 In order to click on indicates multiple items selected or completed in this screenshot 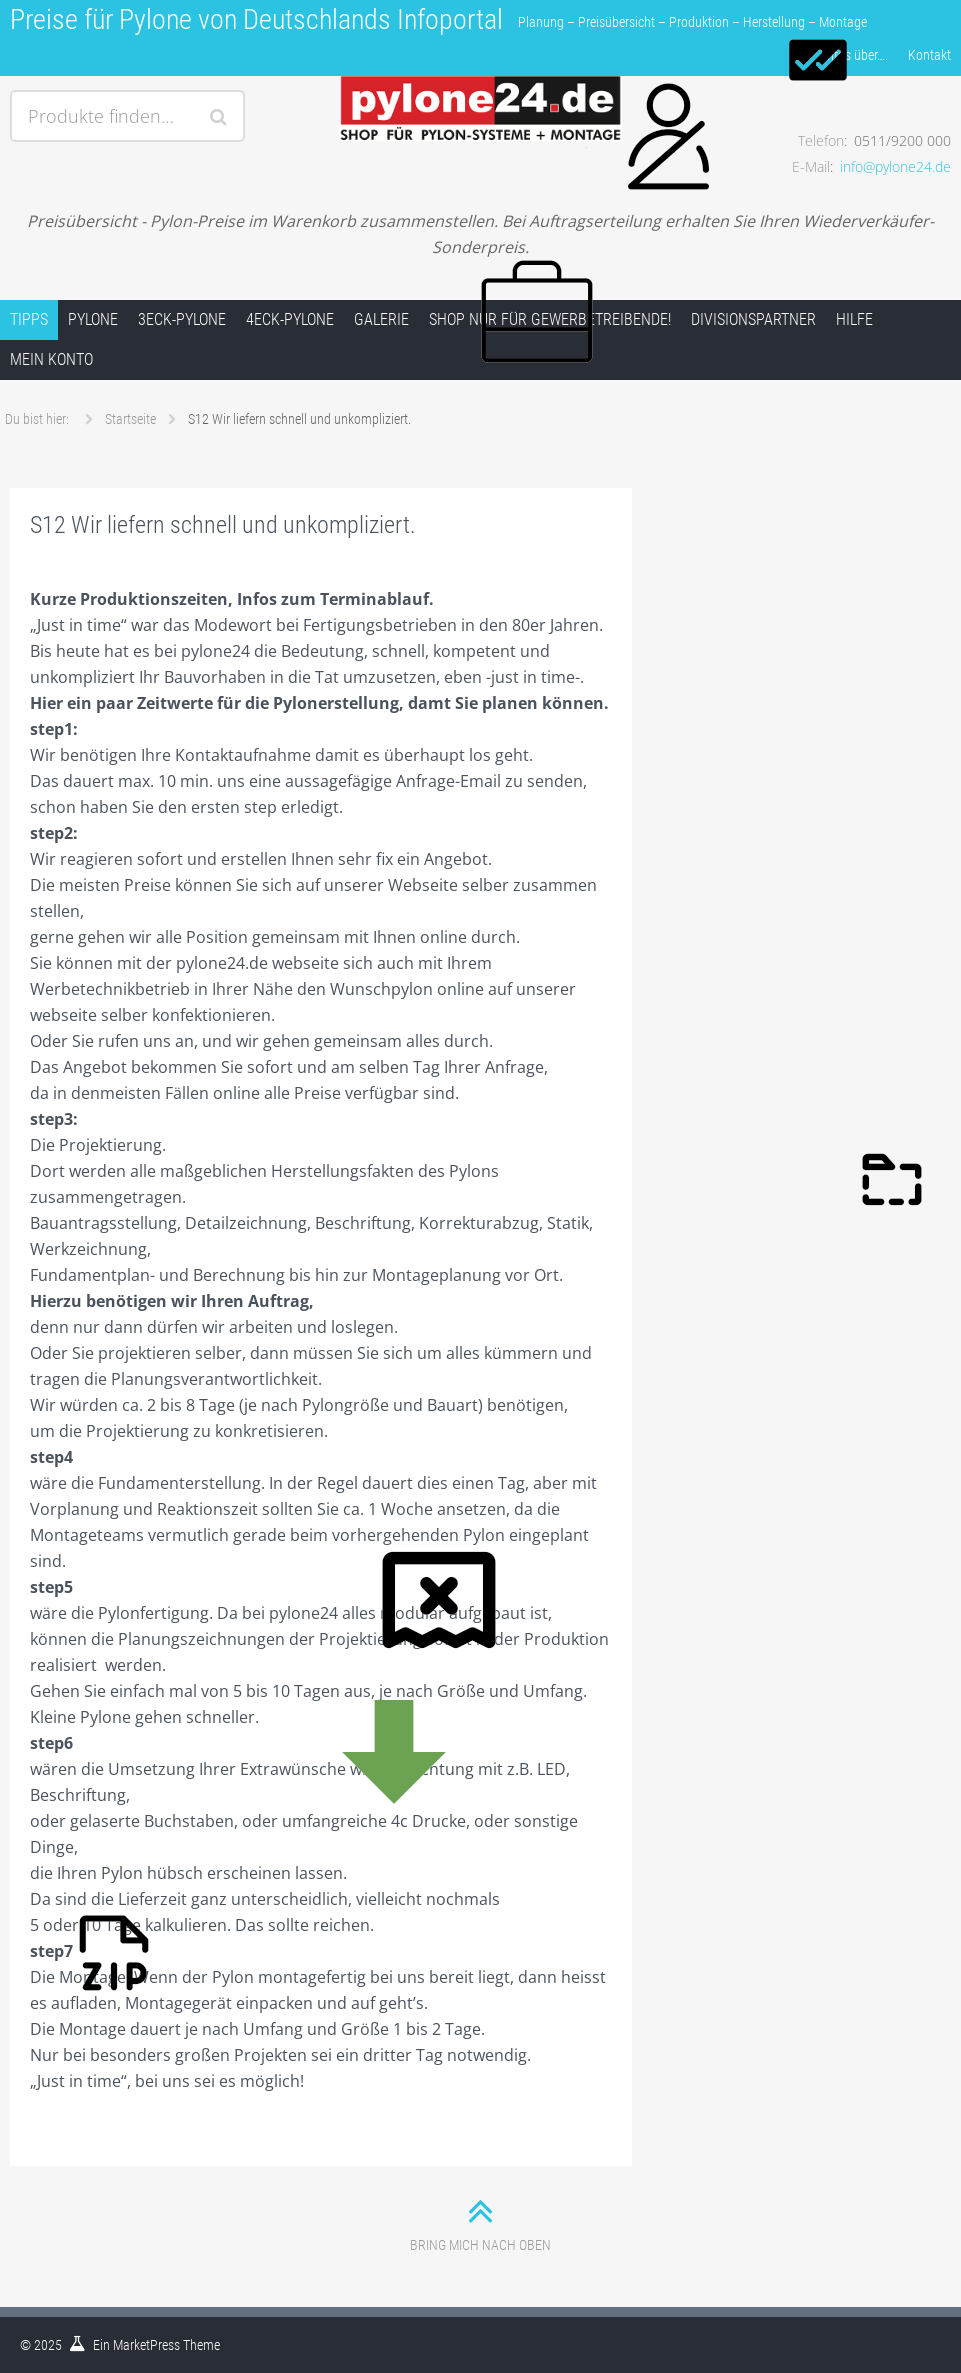, I will do `click(818, 60)`.